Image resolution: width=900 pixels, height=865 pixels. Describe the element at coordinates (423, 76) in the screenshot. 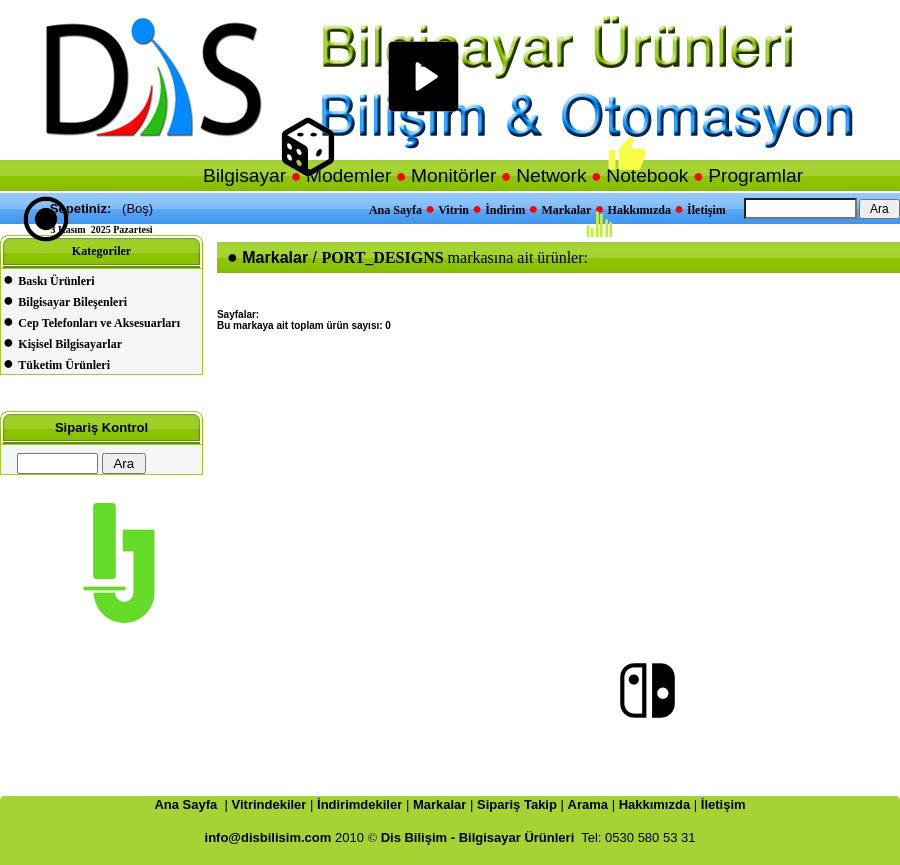

I see `play video content` at that location.